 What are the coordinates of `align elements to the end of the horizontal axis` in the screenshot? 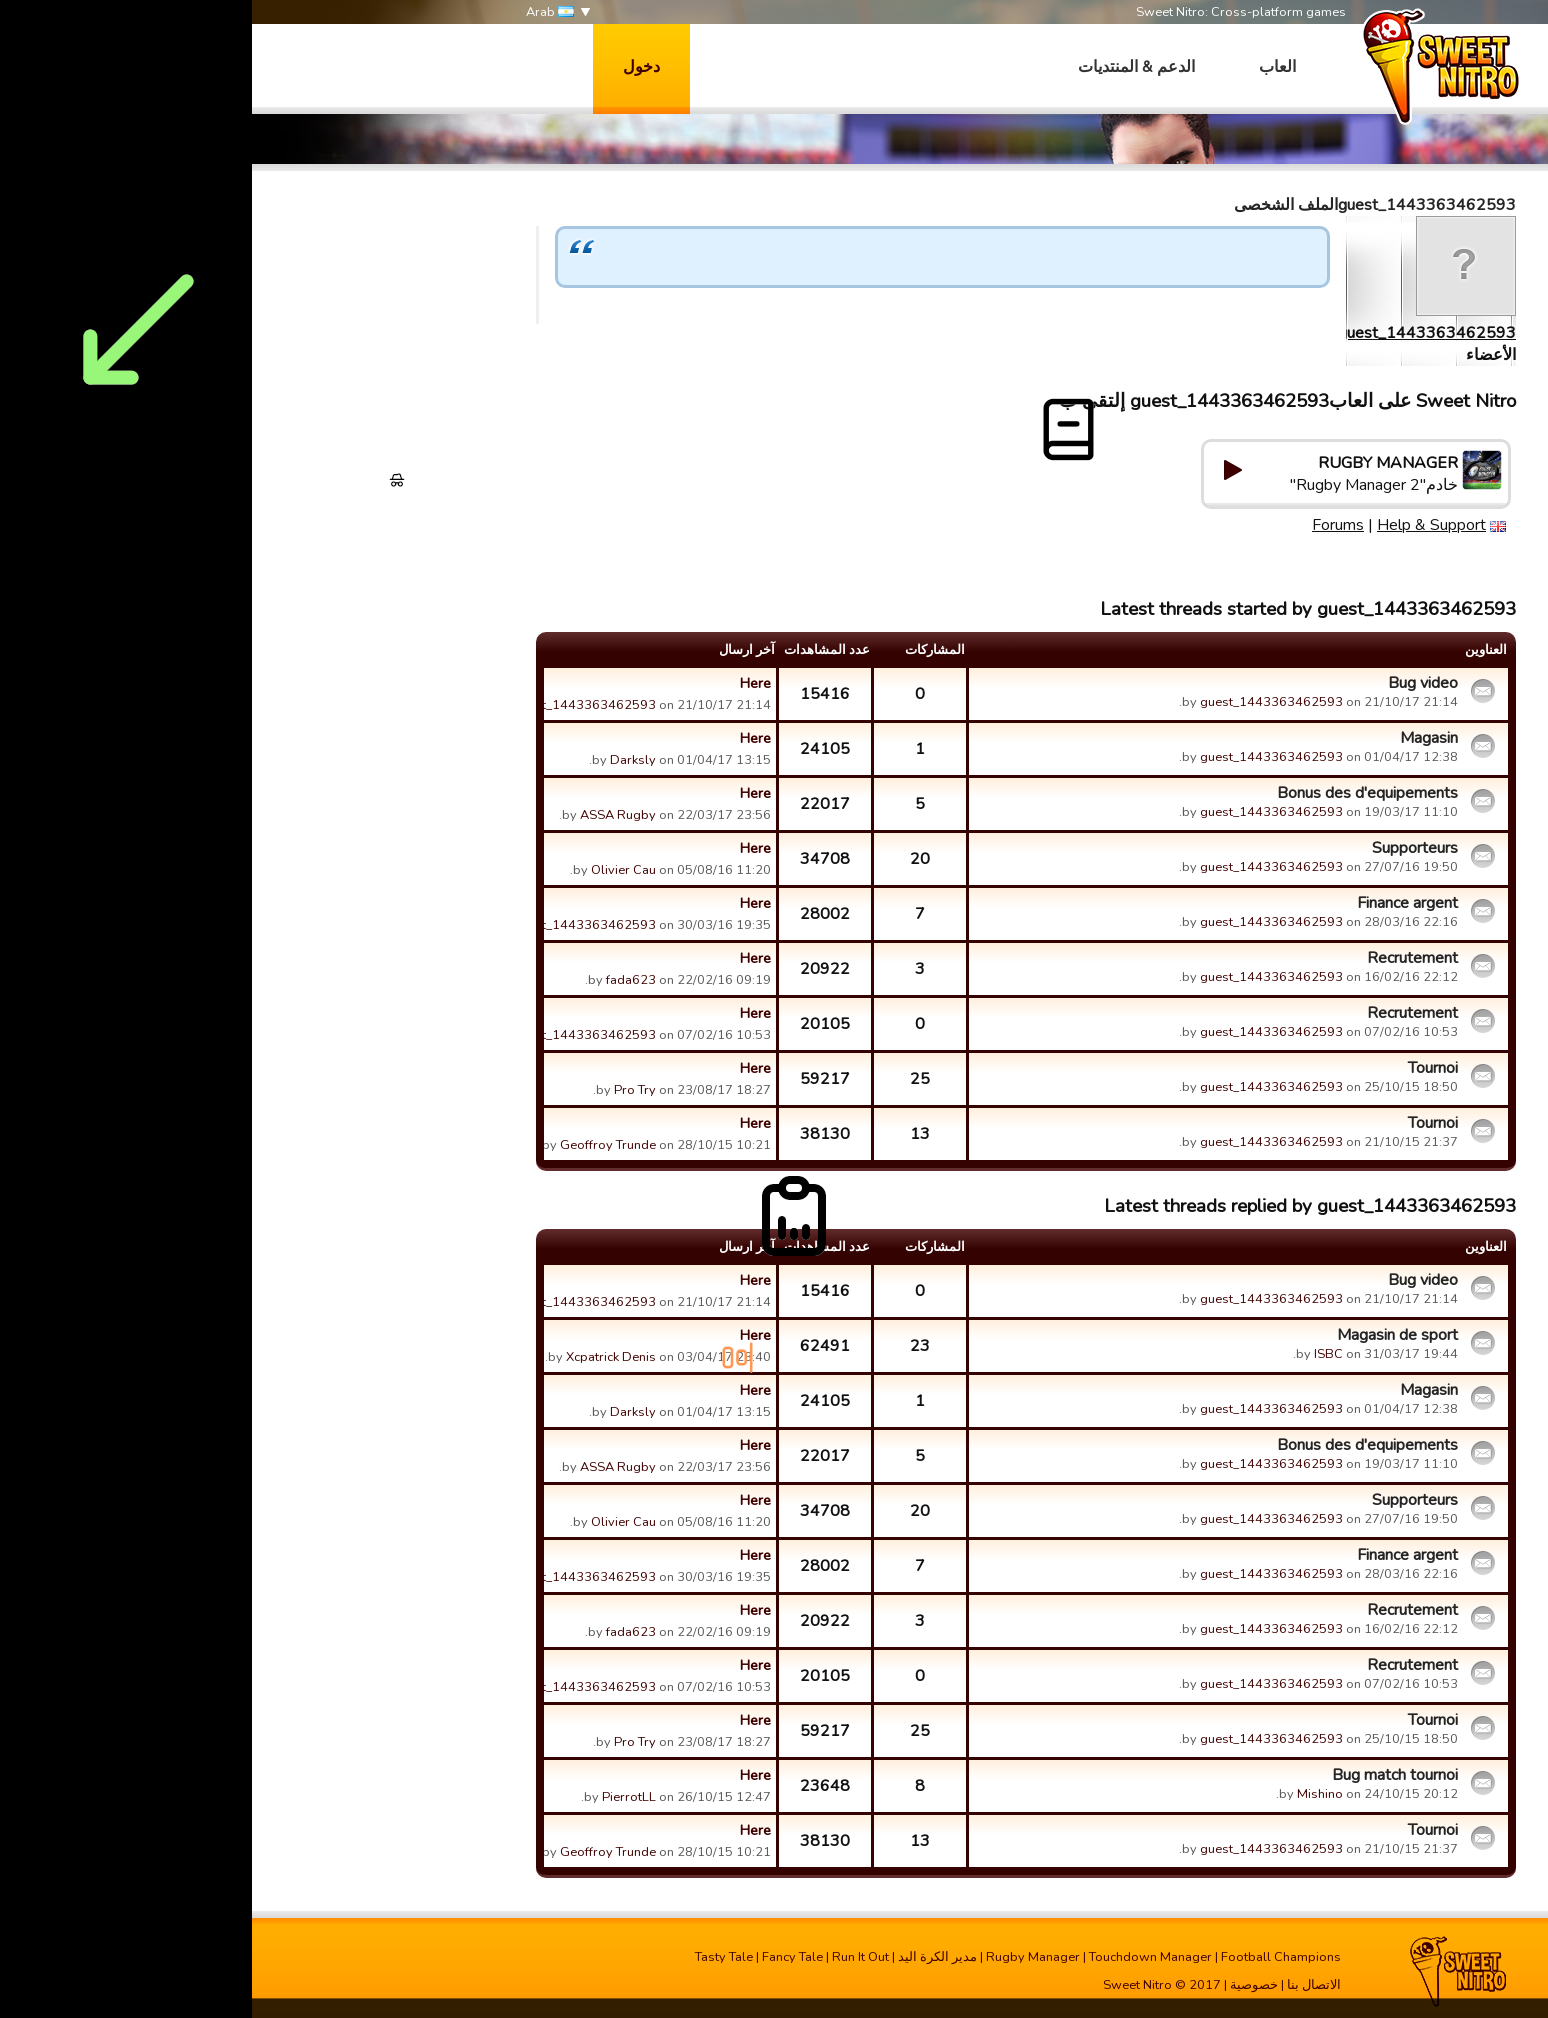 It's located at (737, 1357).